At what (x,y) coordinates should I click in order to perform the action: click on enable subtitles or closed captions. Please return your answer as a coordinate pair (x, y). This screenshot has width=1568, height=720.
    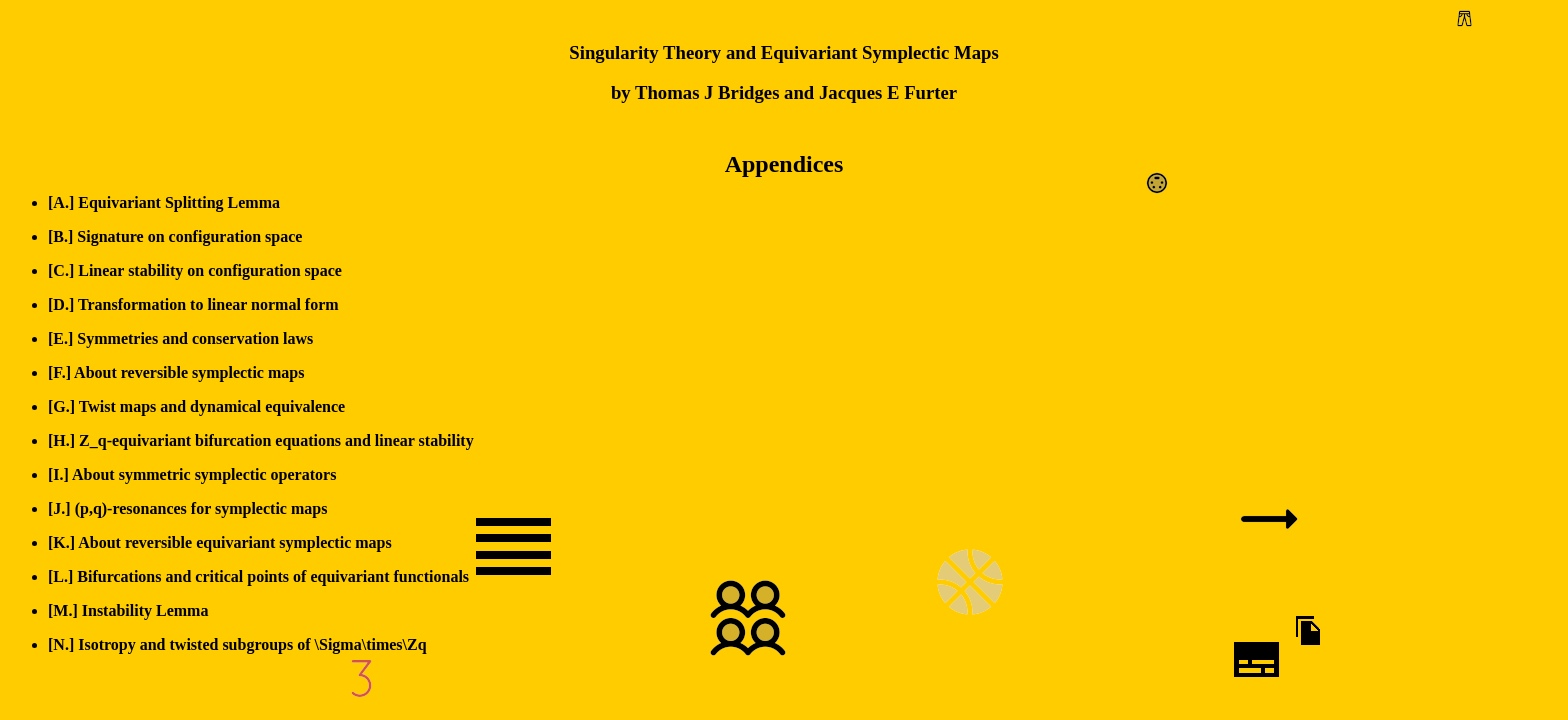
    Looking at the image, I should click on (1256, 659).